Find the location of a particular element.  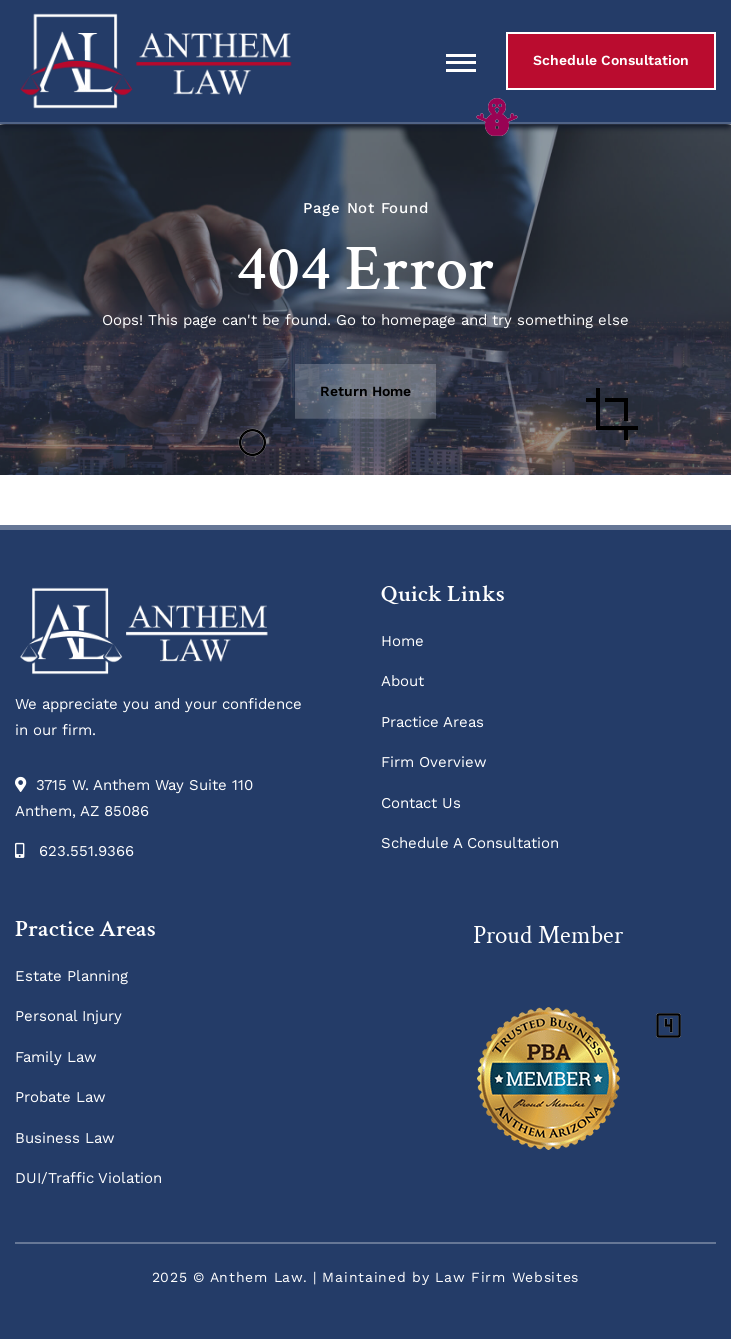

winter or holiday-themed content indicator is located at coordinates (497, 117).